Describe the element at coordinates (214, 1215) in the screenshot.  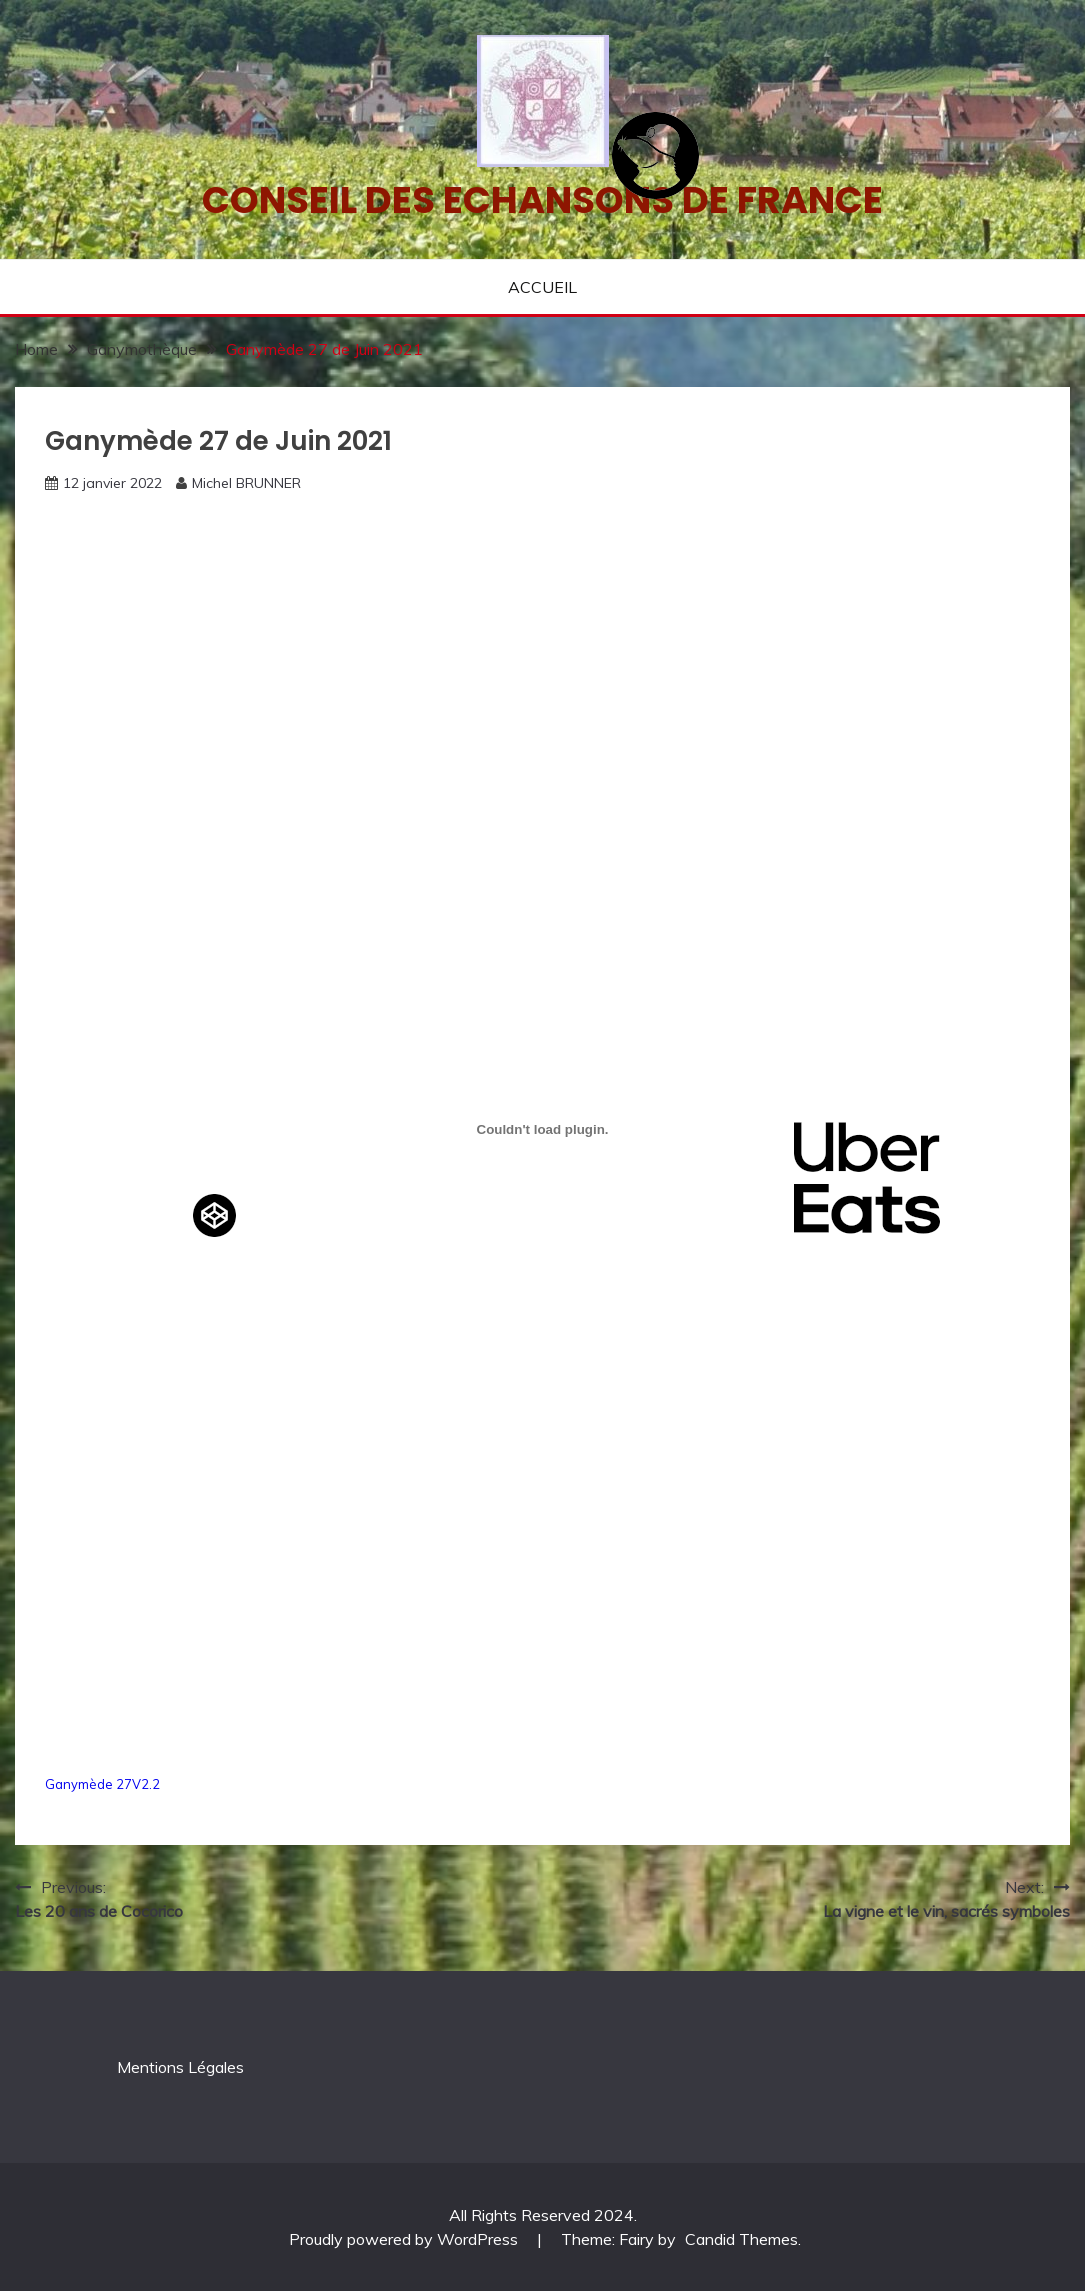
I see `open CodePen website or app` at that location.